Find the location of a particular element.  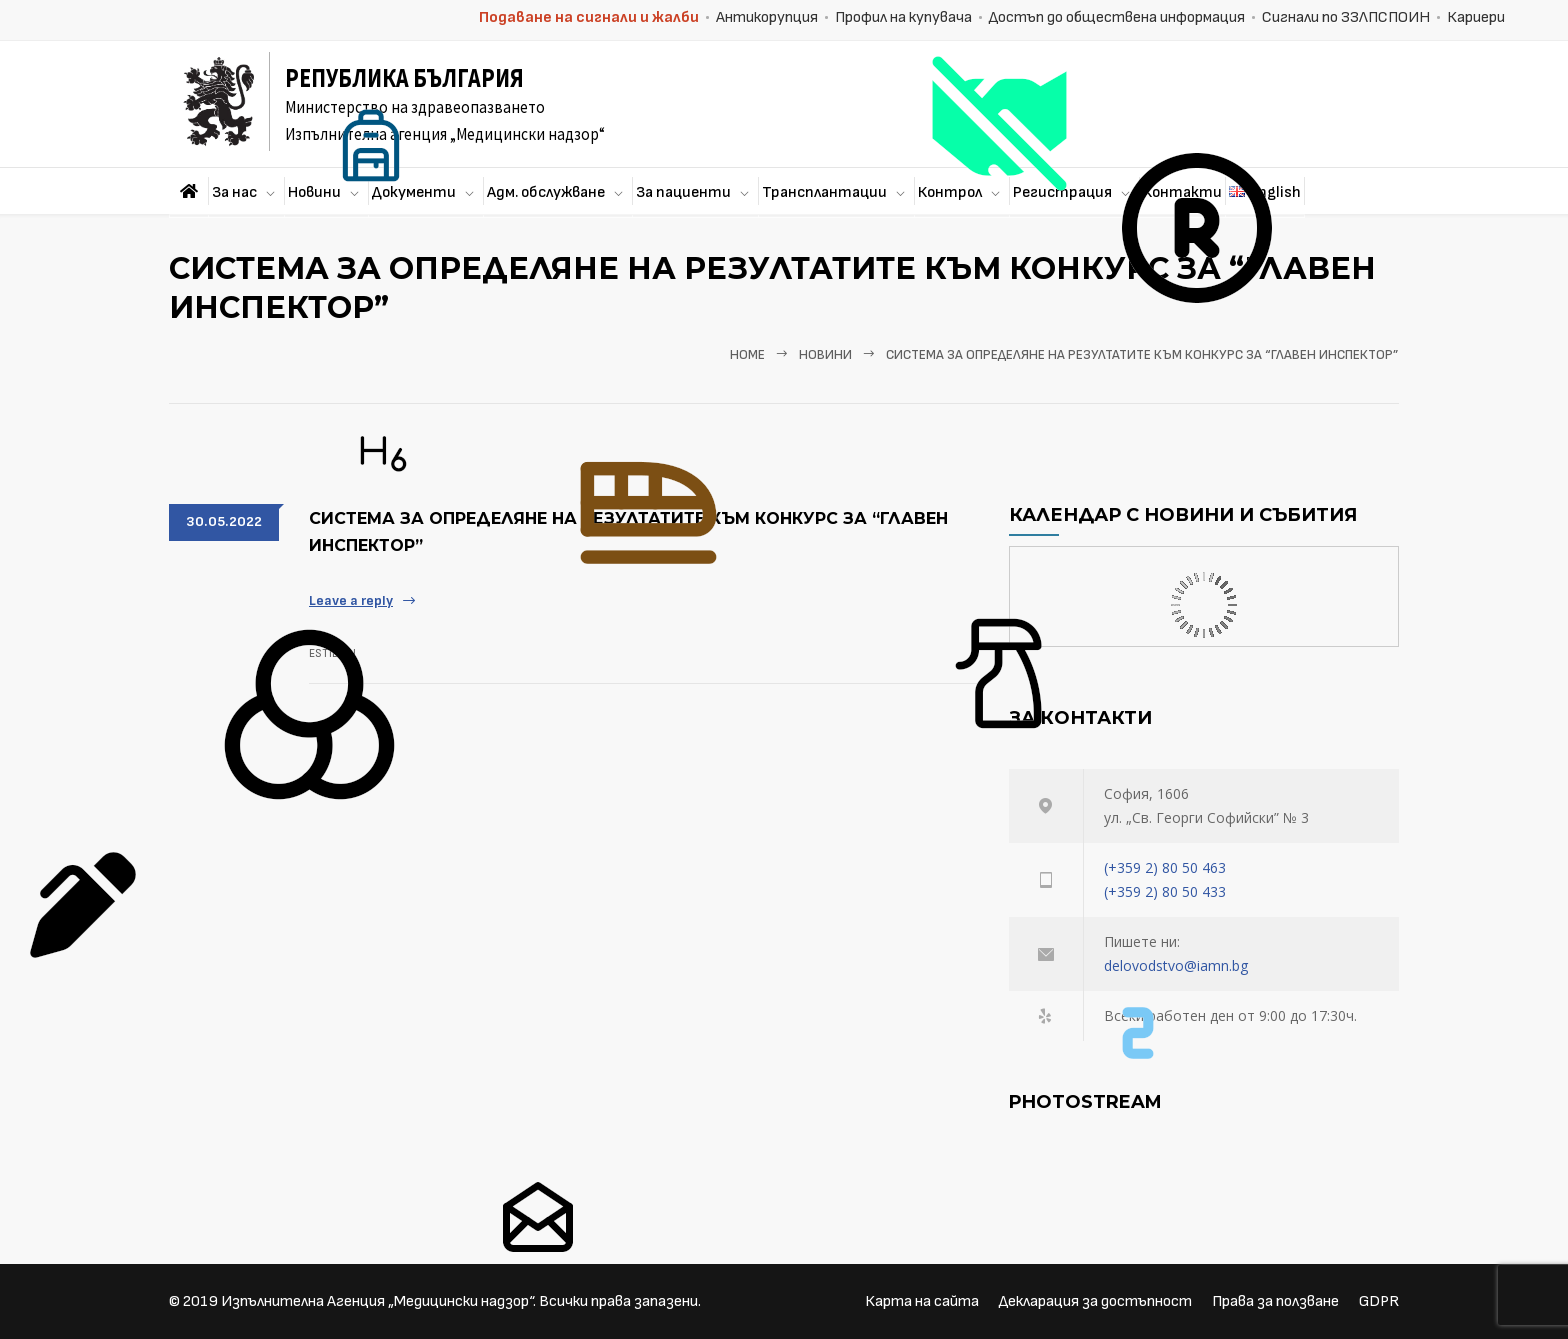

indicates a registered trademark is located at coordinates (1197, 228).